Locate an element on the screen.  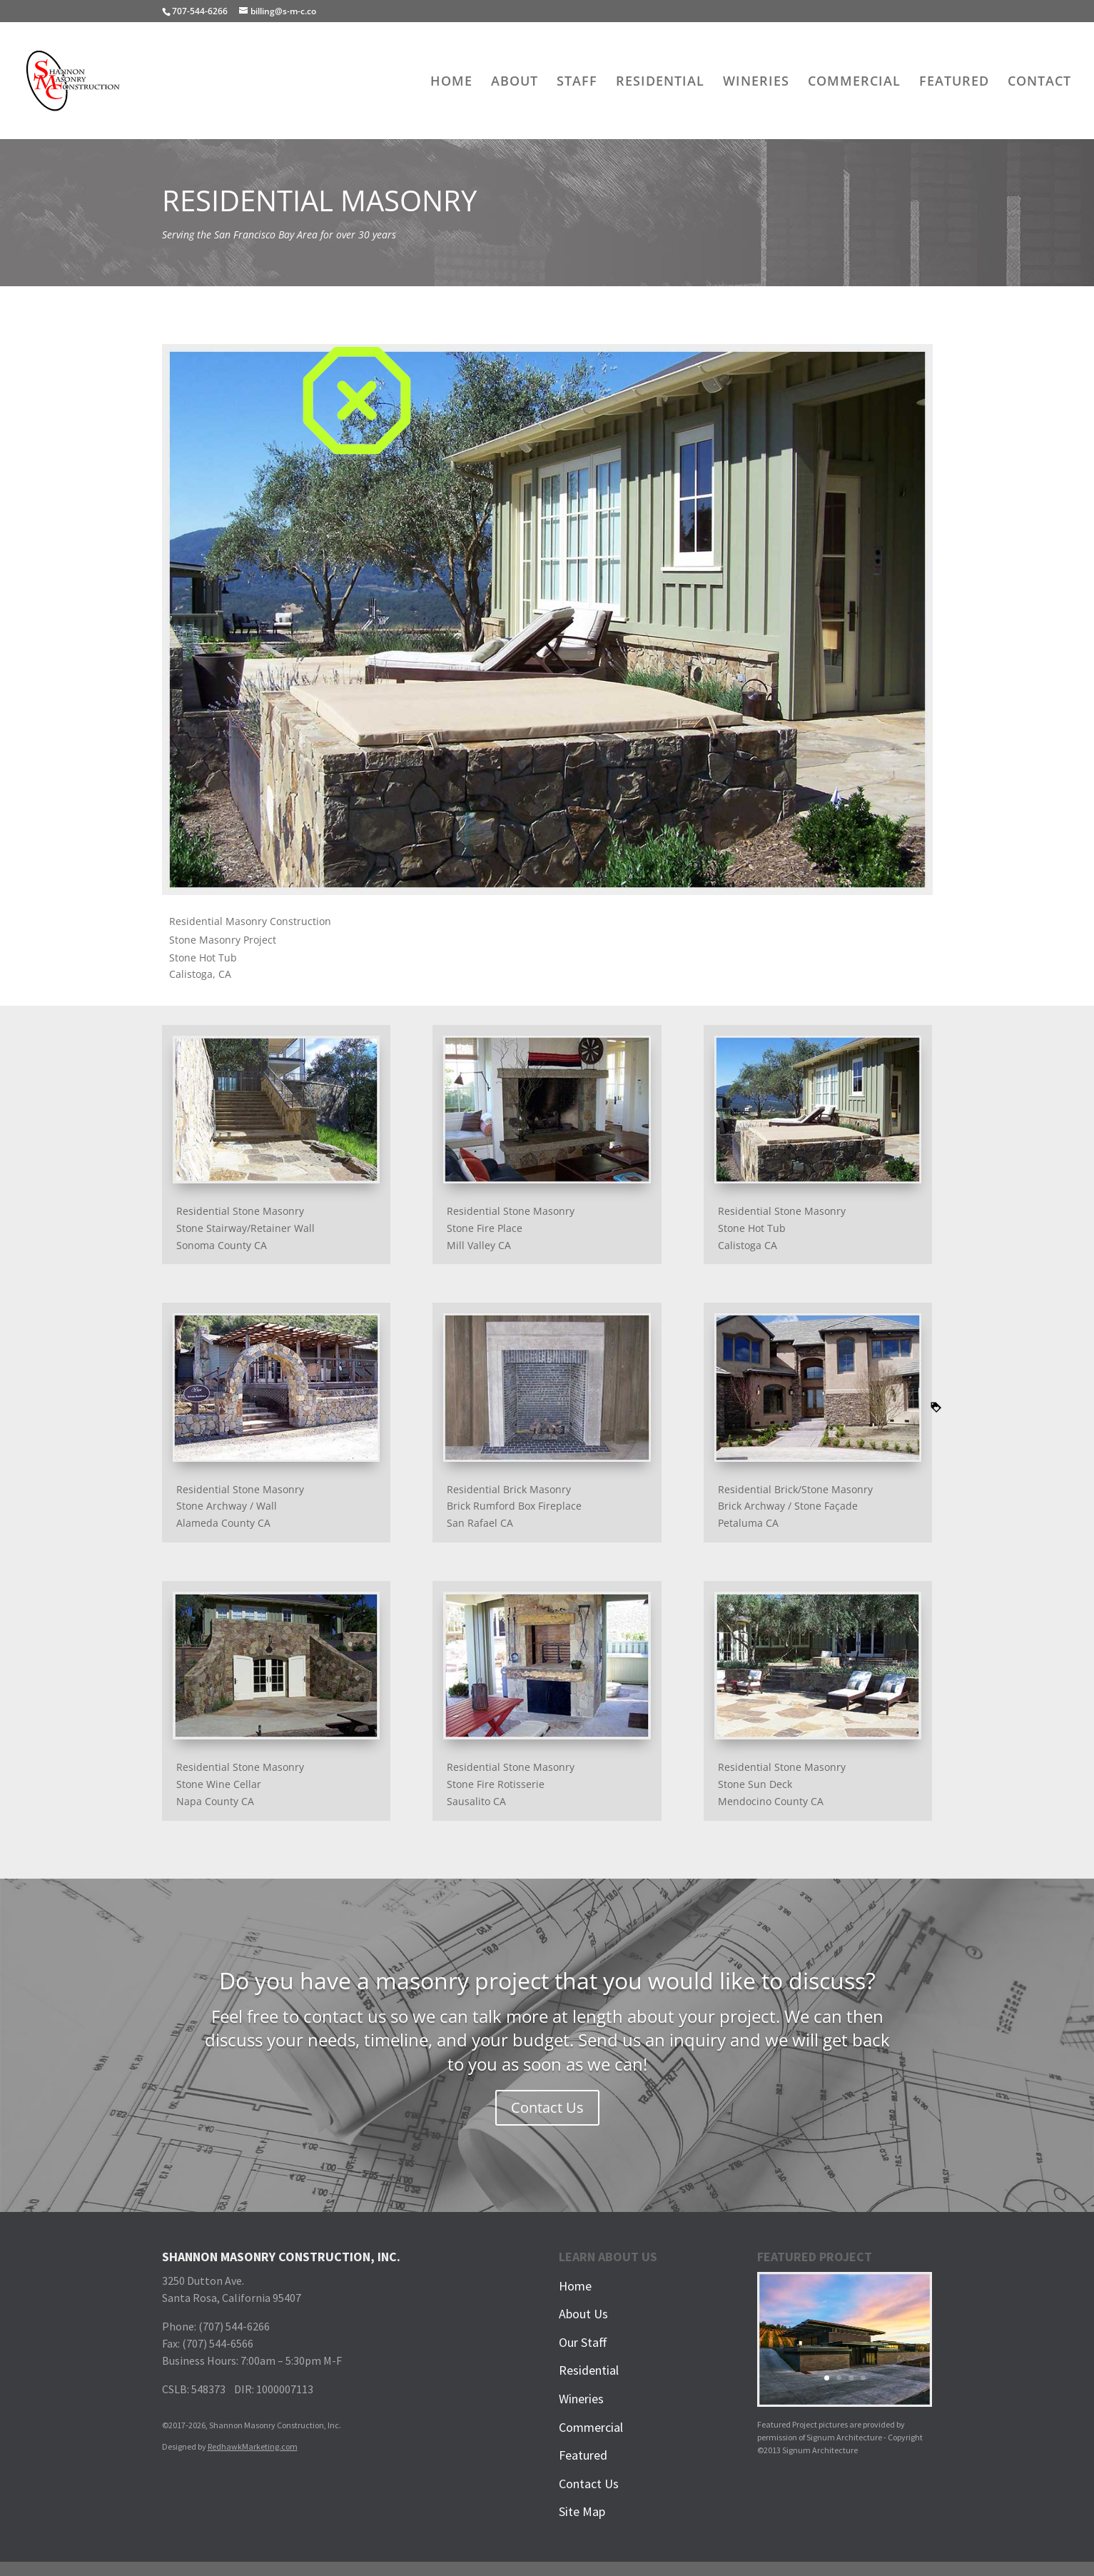
view loyalty rewards or points is located at coordinates (936, 1407).